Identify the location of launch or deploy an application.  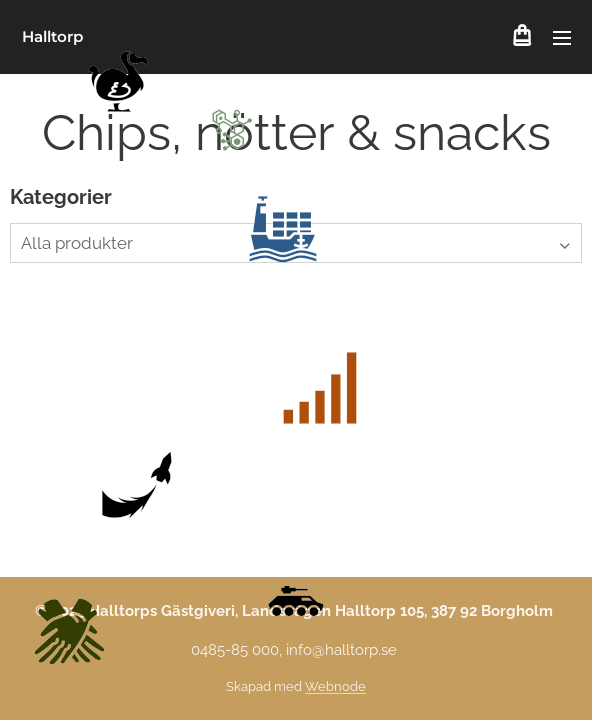
(137, 483).